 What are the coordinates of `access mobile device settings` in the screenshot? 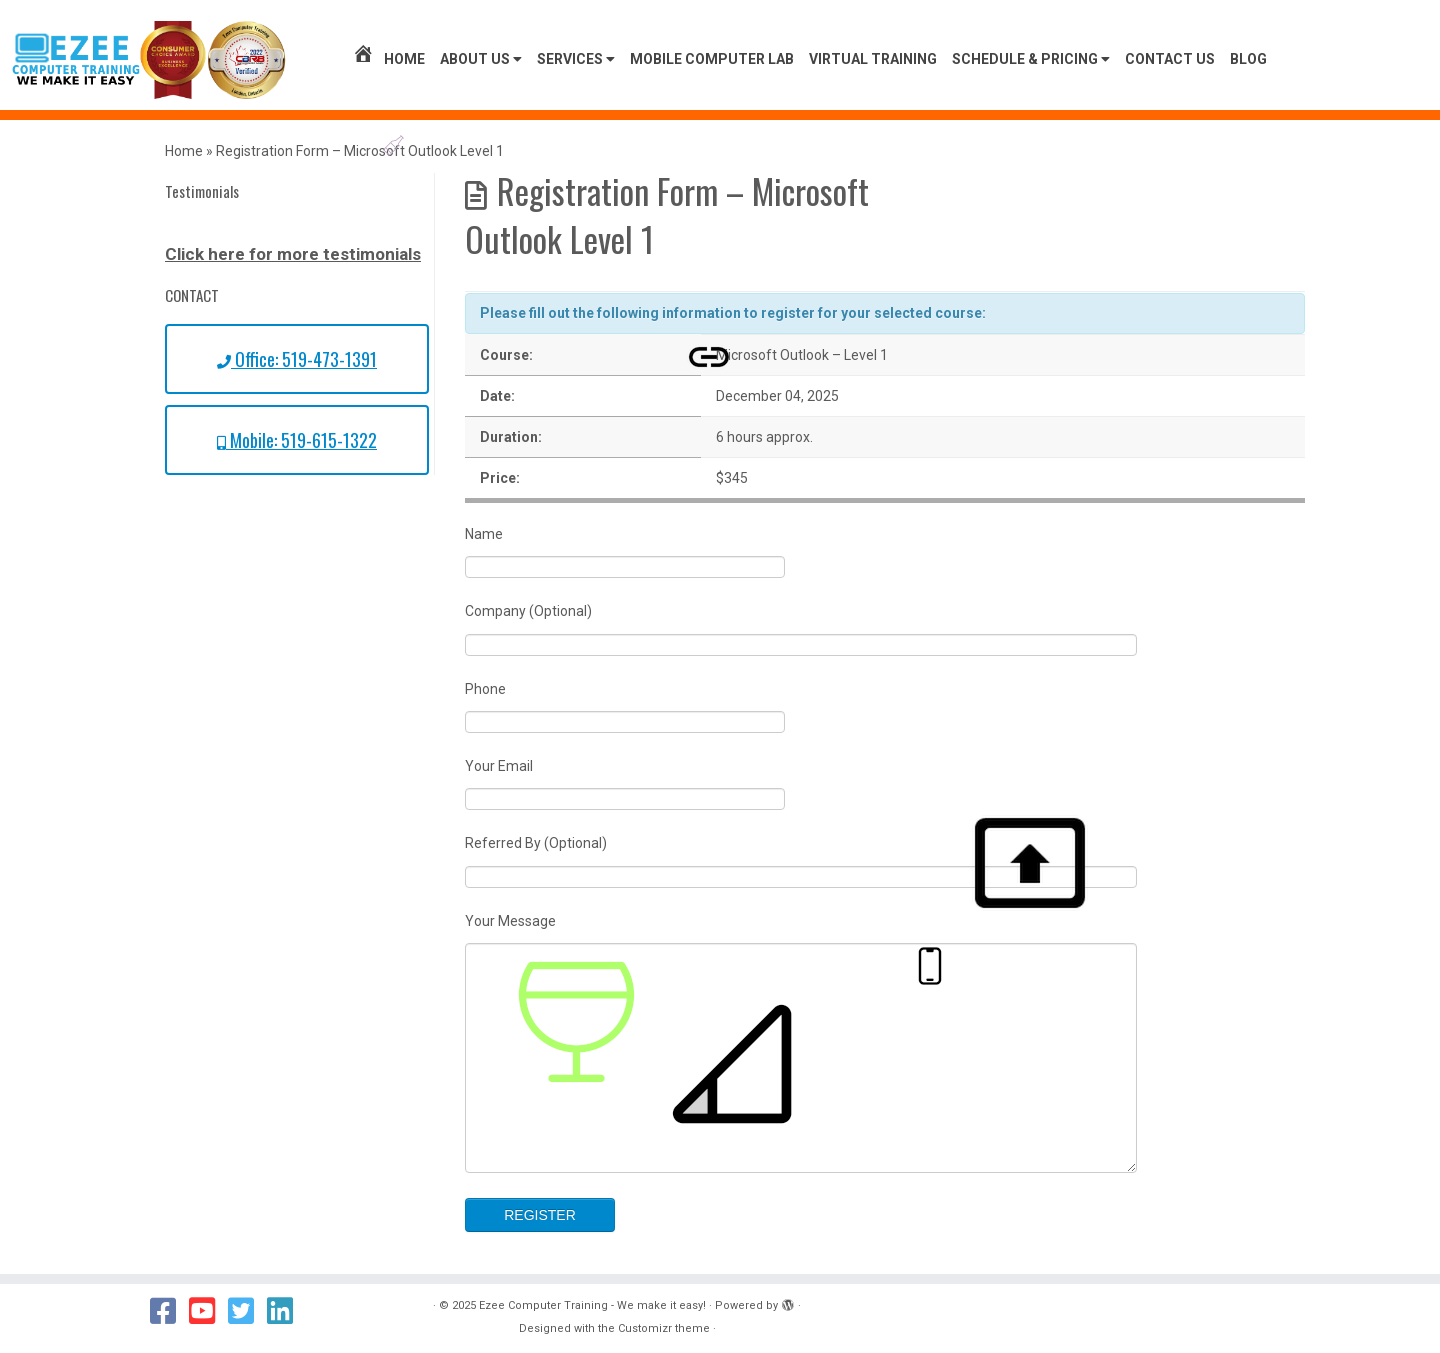 It's located at (930, 966).